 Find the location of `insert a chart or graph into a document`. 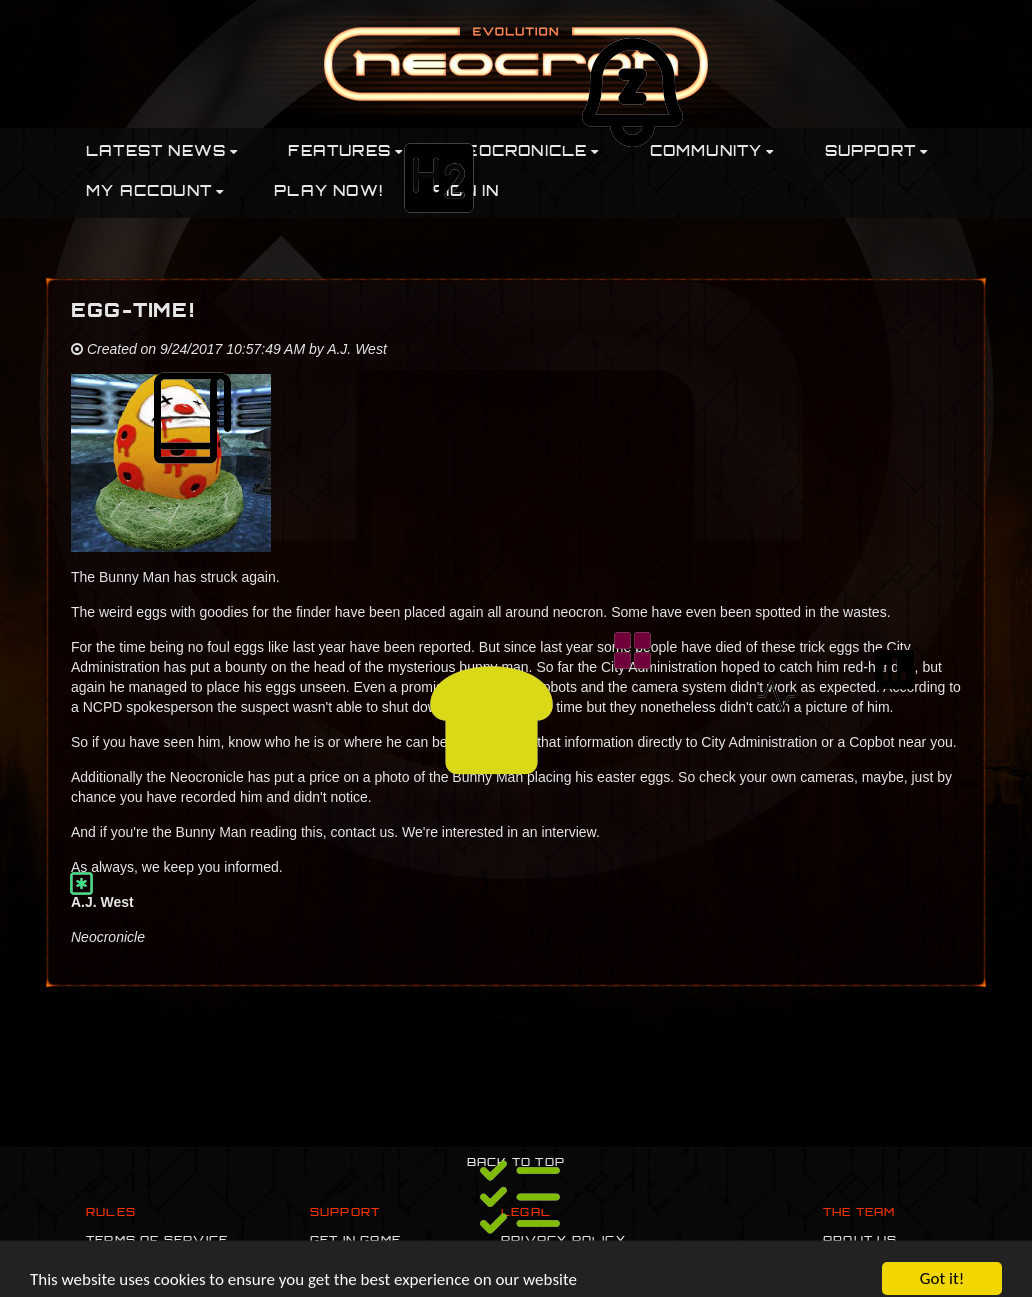

insert a chart or graph into a document is located at coordinates (894, 669).